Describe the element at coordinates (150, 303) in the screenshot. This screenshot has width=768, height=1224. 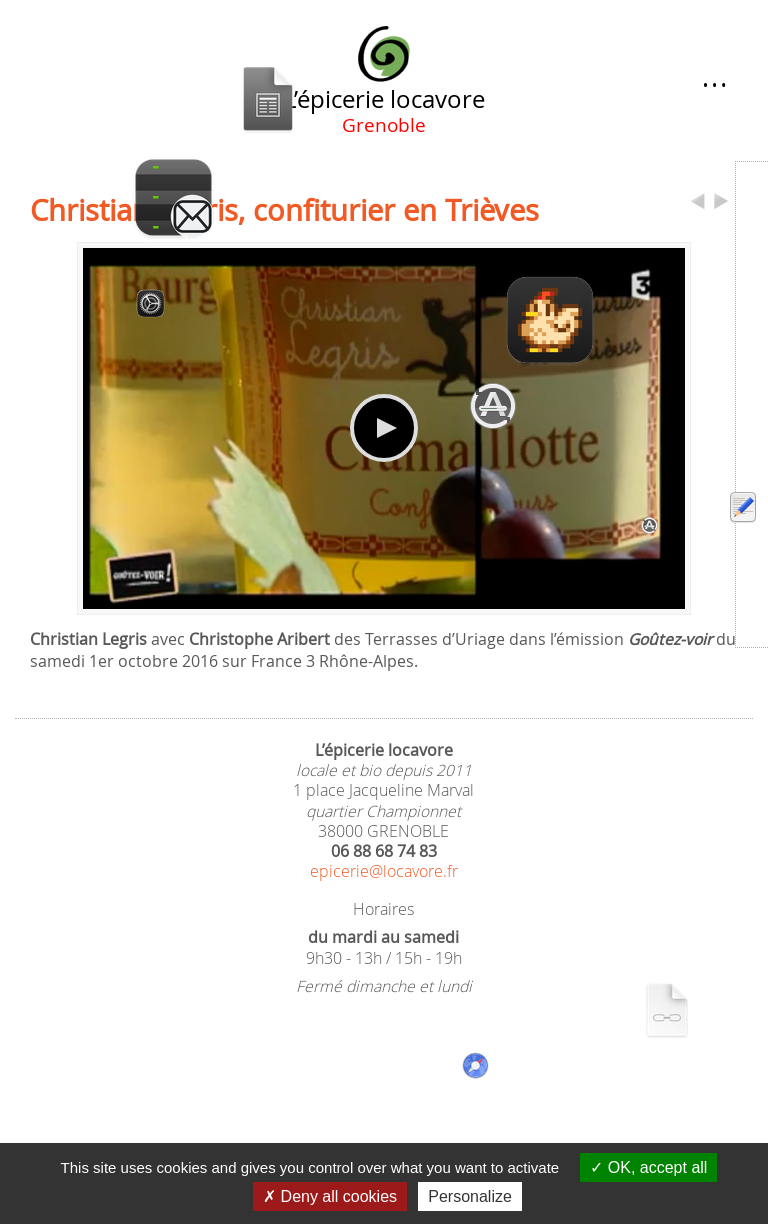
I see `open system settings` at that location.